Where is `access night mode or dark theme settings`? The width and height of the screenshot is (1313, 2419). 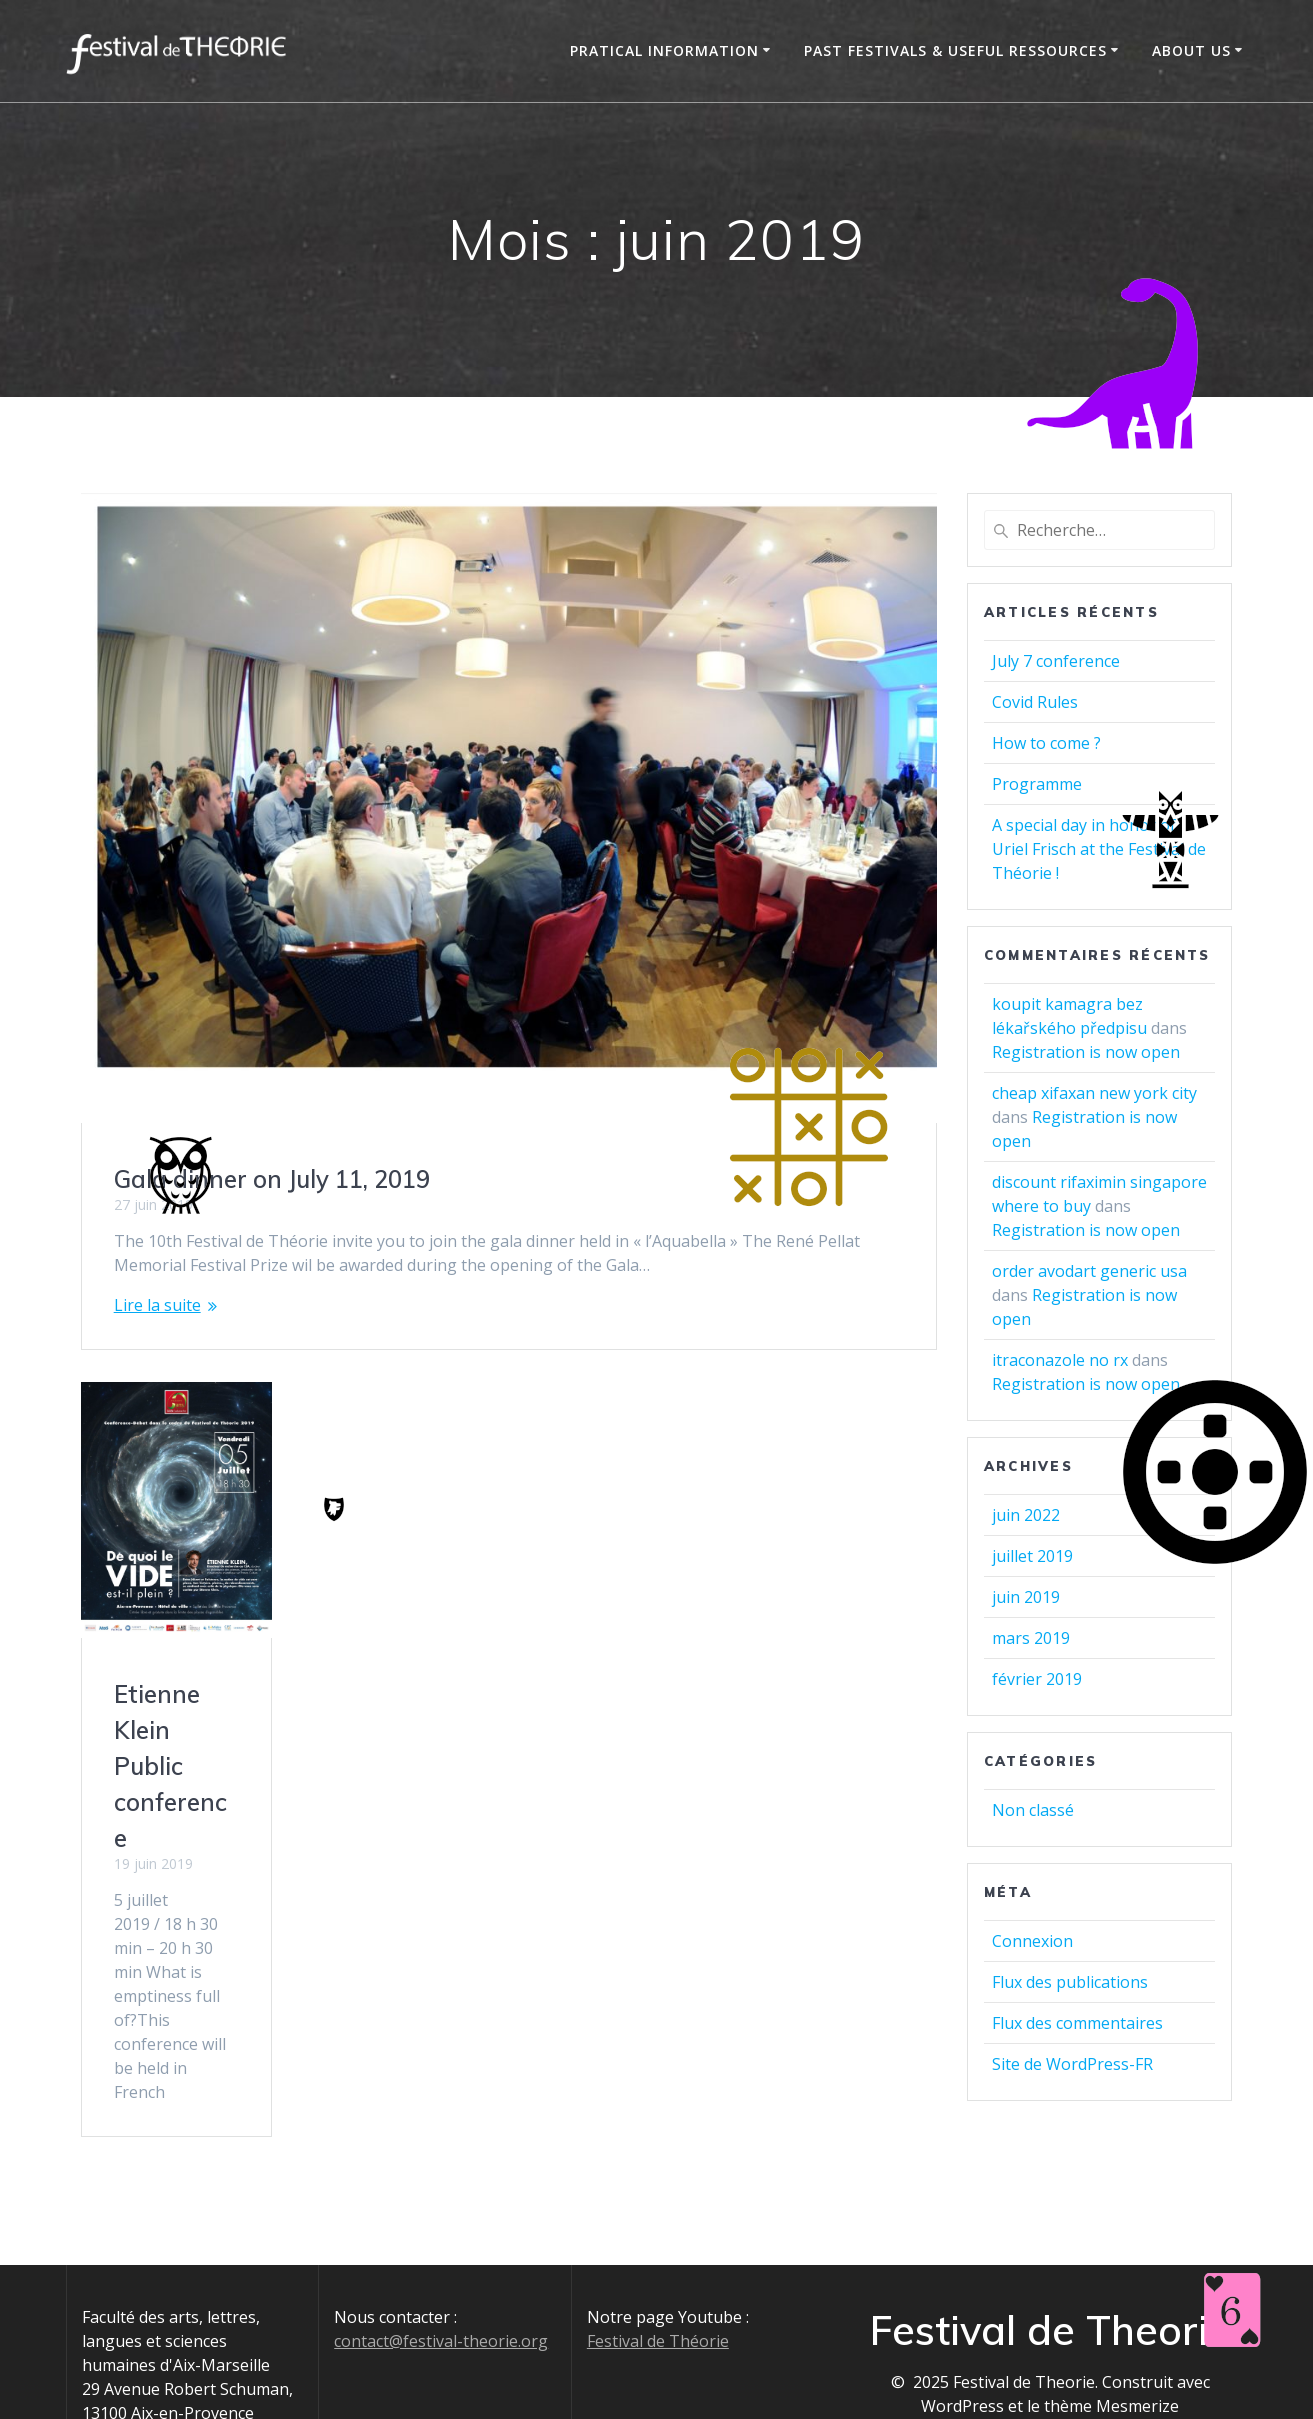 access night mode or dark theme settings is located at coordinates (180, 1175).